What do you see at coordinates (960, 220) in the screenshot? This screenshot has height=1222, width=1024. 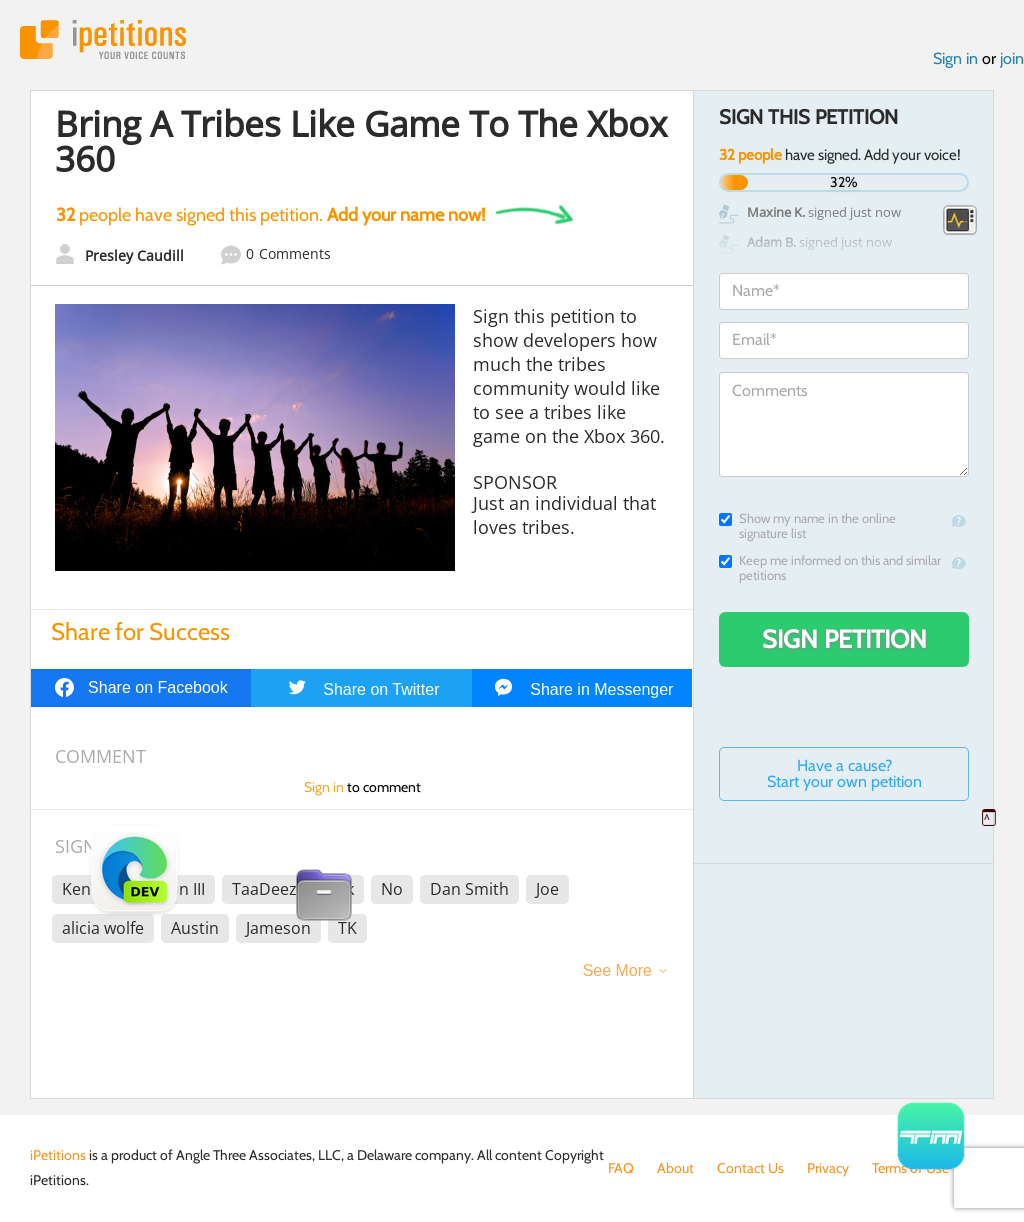 I see `open system monitor application` at bounding box center [960, 220].